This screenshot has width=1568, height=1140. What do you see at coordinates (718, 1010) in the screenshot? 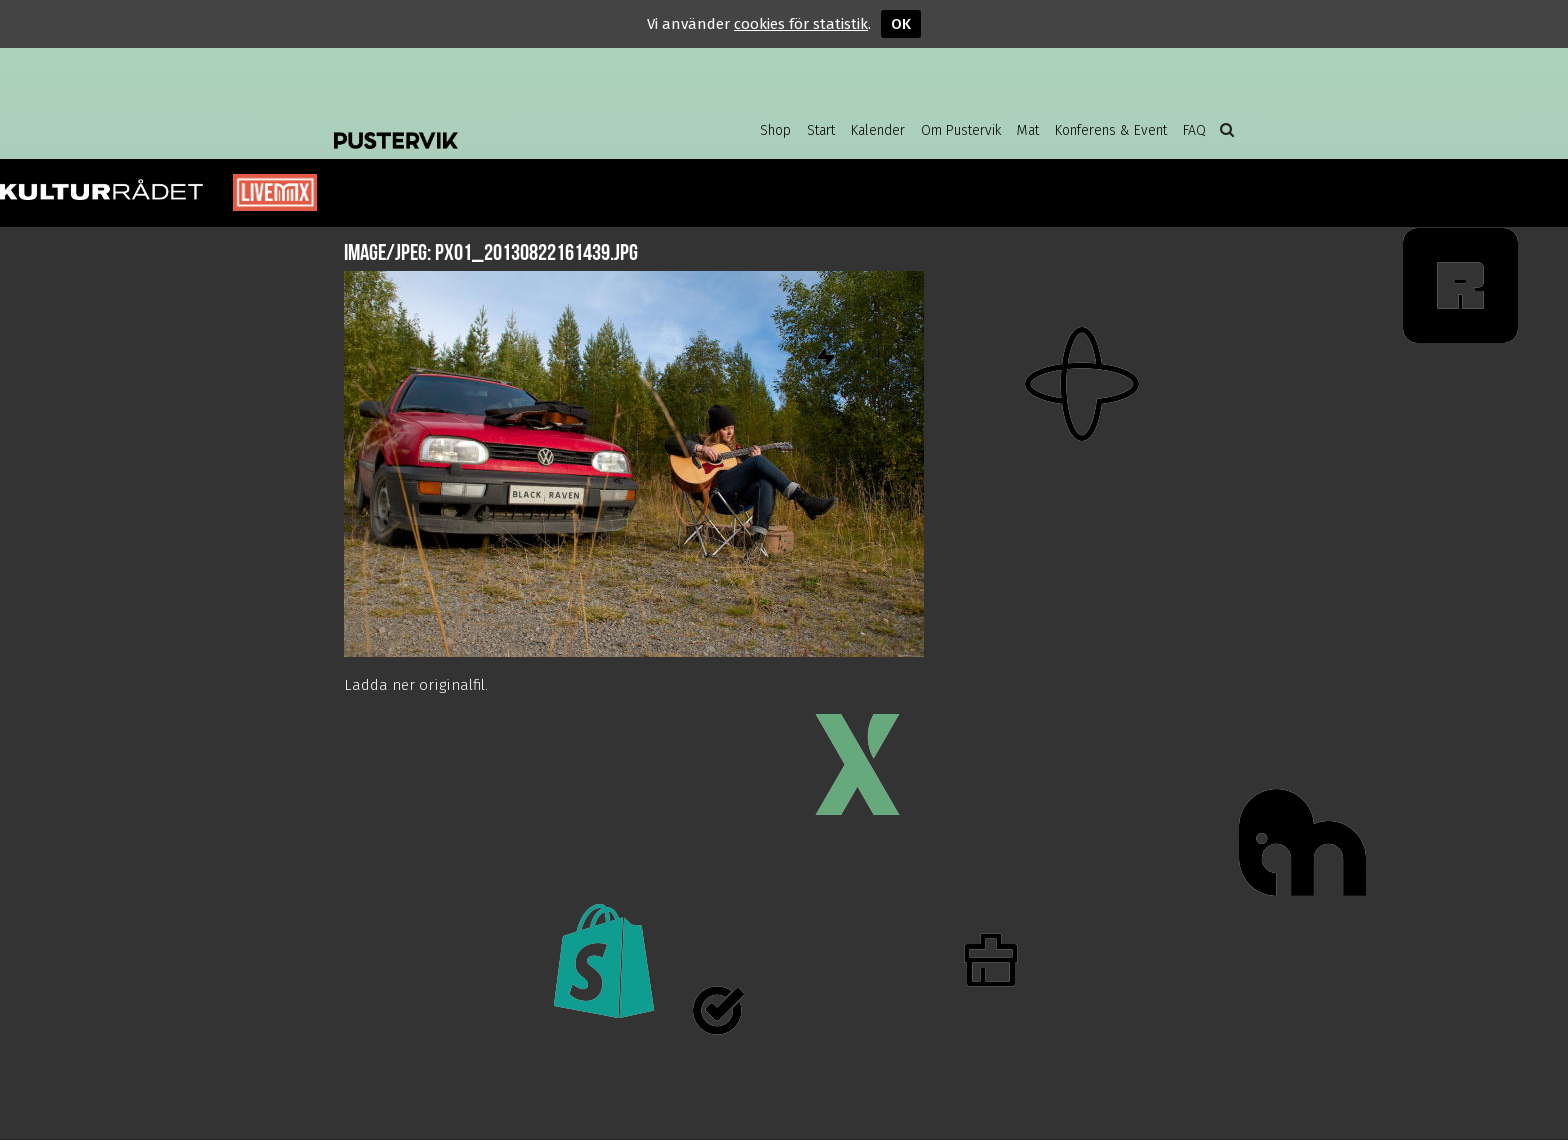
I see `open Google Tasks app` at bounding box center [718, 1010].